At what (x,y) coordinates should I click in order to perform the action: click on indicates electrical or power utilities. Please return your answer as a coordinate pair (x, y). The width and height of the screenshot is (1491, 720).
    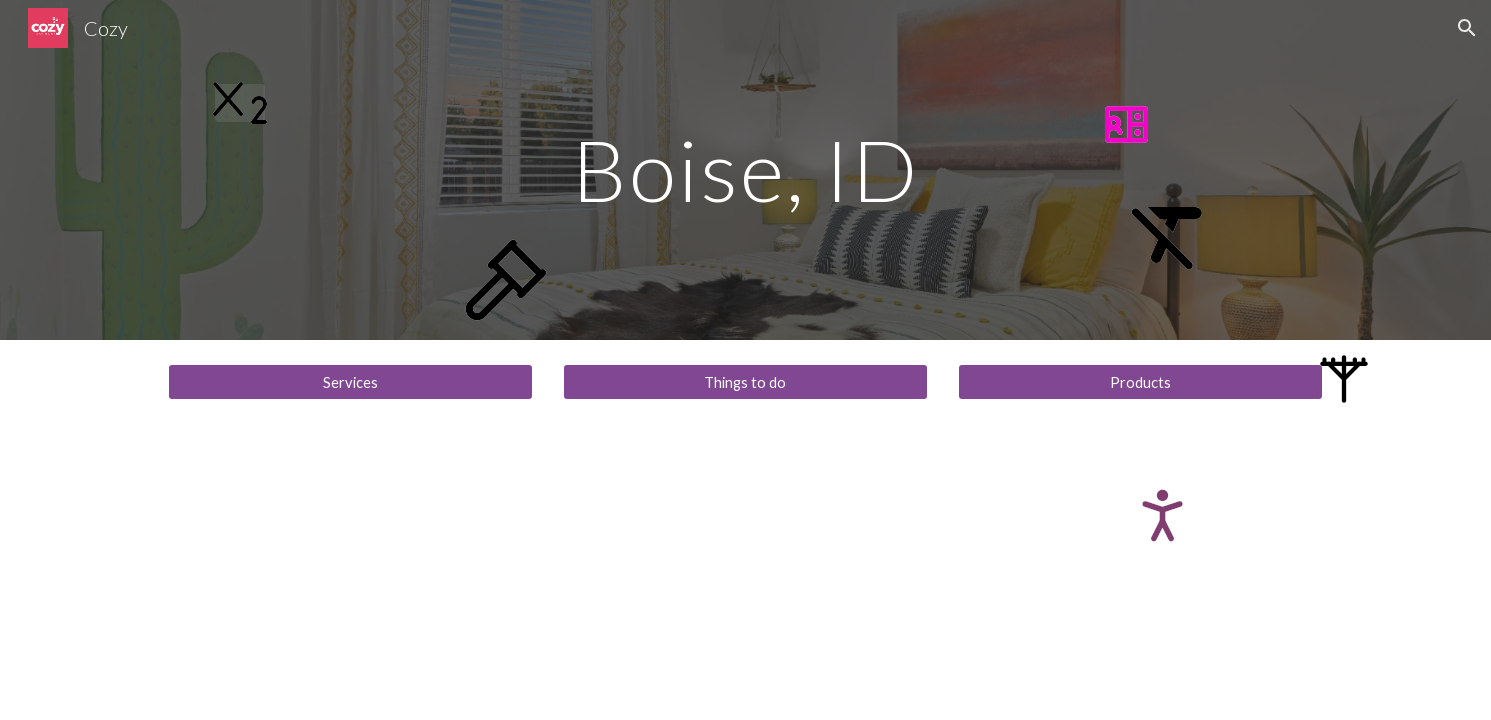
    Looking at the image, I should click on (1344, 379).